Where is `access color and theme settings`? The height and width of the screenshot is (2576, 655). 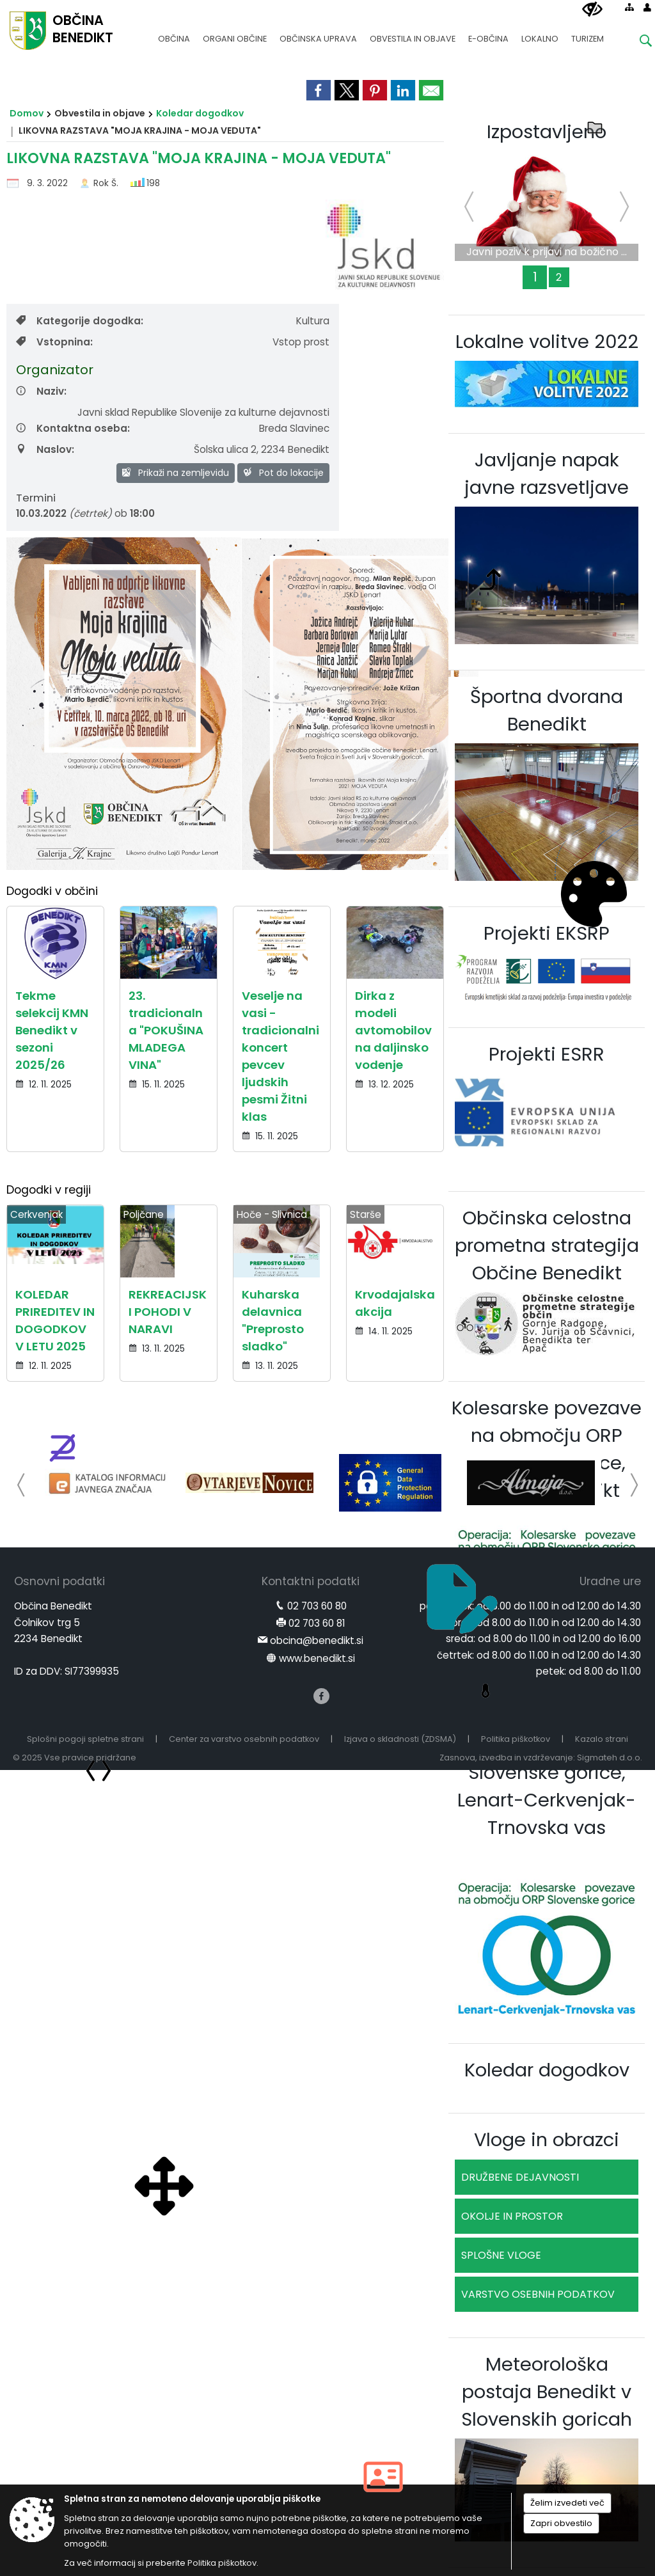 access color and theme settings is located at coordinates (594, 894).